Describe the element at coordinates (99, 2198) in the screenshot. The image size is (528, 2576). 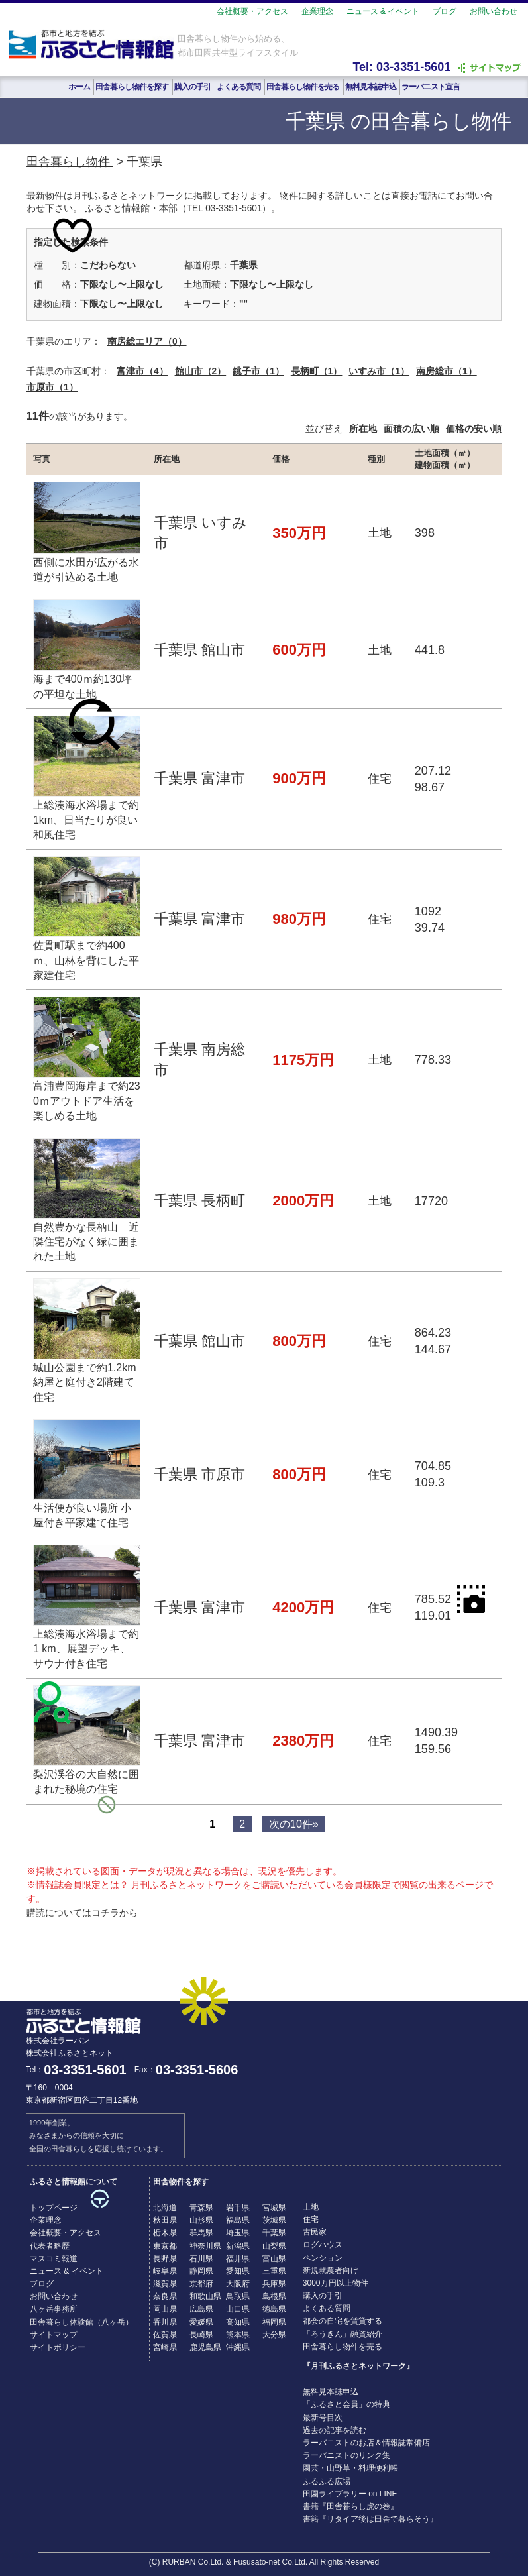
I see `access driving or navigation mode` at that location.